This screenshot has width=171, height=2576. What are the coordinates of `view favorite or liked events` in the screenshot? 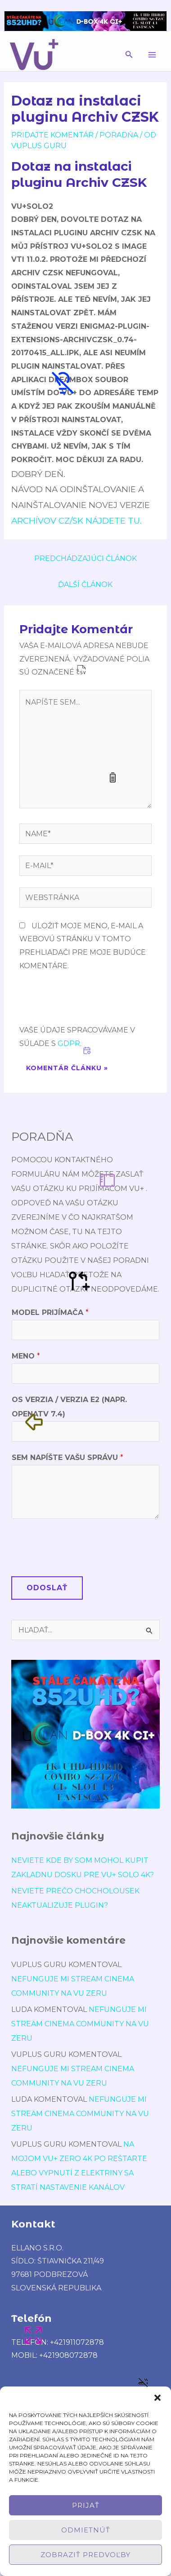 It's located at (87, 1050).